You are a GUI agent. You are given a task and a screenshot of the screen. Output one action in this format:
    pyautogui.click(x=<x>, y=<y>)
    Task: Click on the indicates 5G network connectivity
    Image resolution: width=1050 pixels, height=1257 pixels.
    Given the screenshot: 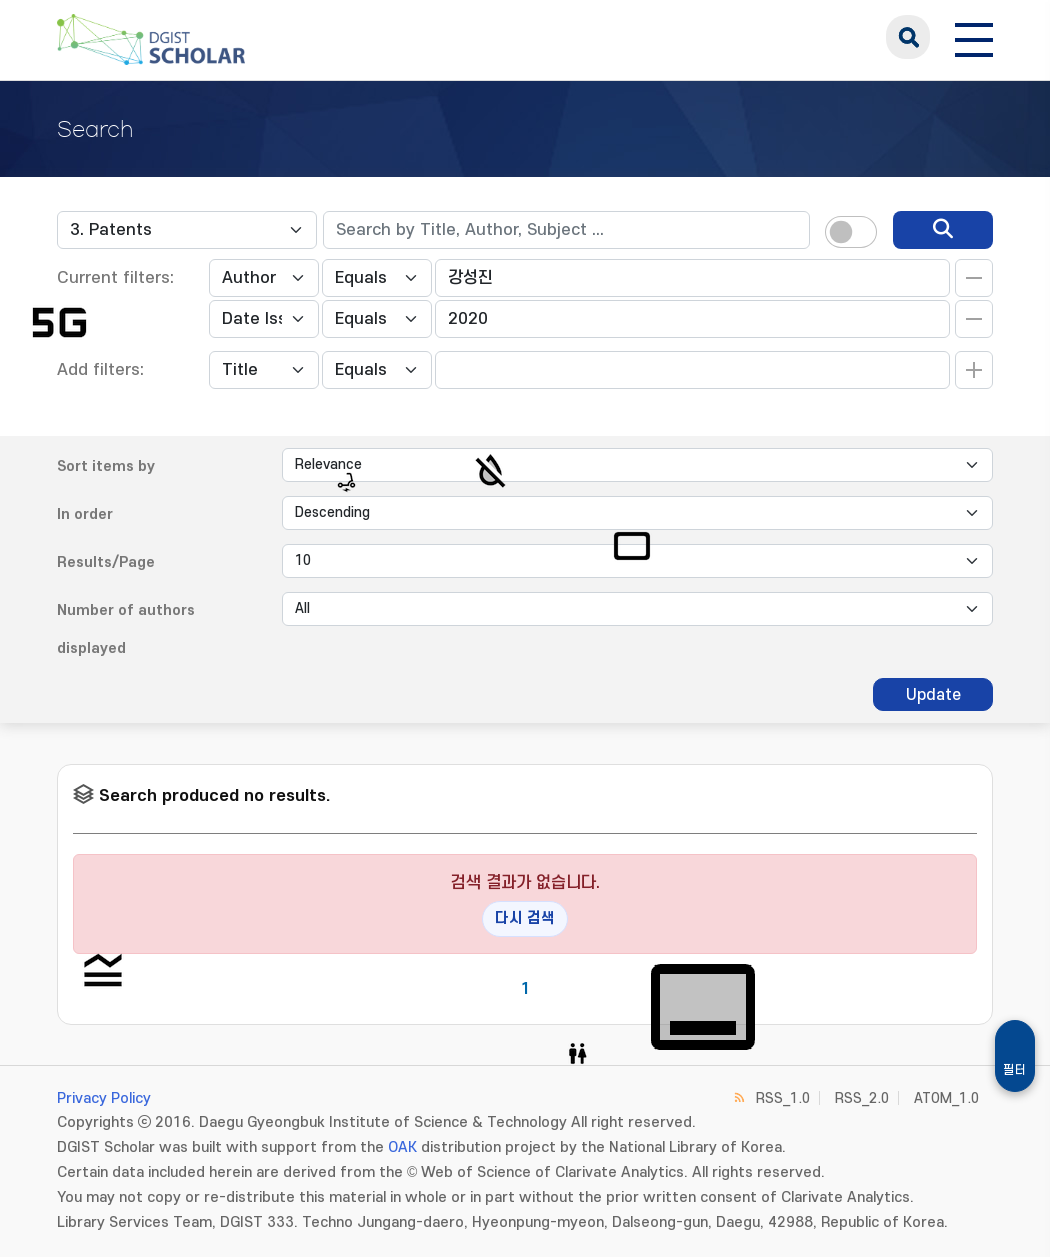 What is the action you would take?
    pyautogui.click(x=59, y=322)
    